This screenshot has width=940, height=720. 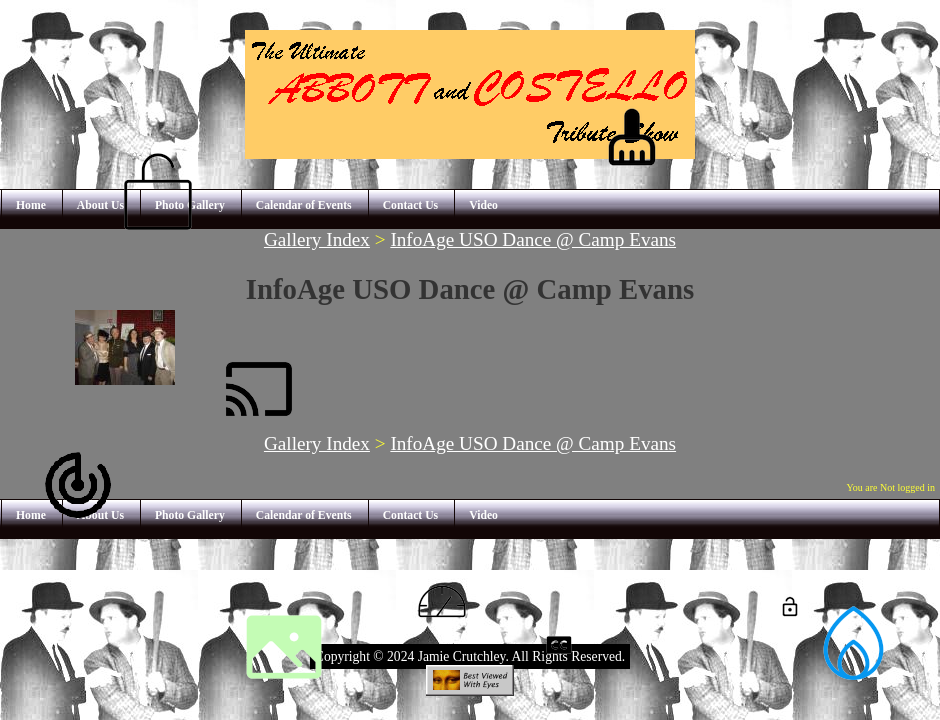 What do you see at coordinates (259, 389) in the screenshot?
I see `cast screen to an external display` at bounding box center [259, 389].